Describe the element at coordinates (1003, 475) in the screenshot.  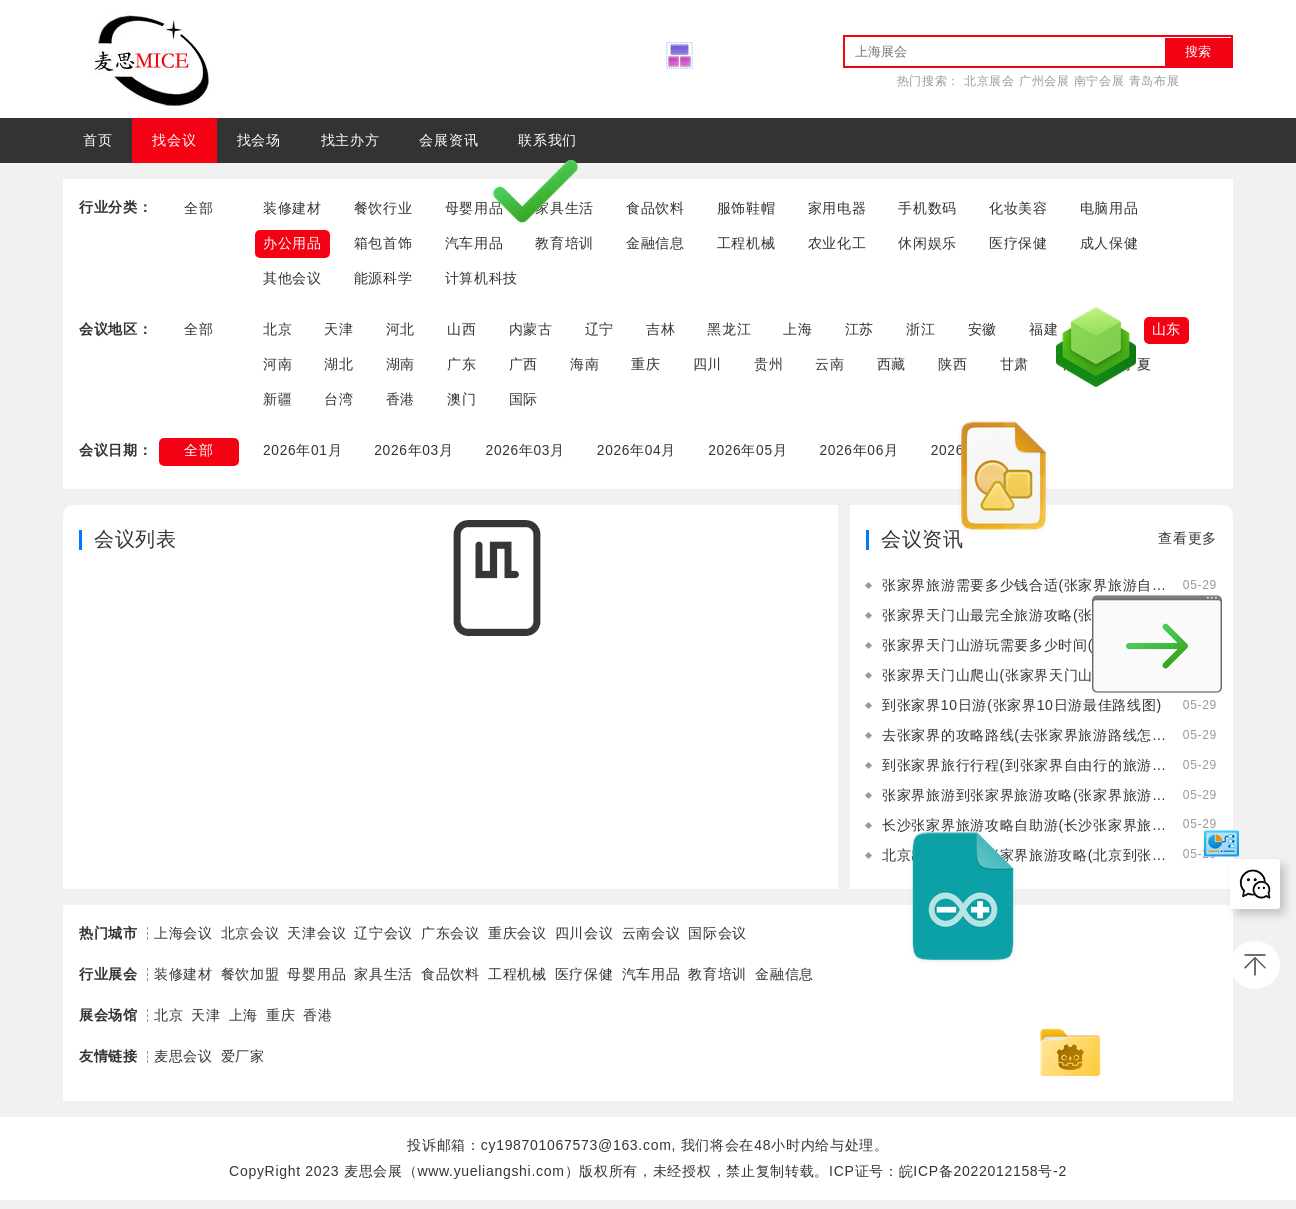
I see `libreoffice draw template file` at that location.